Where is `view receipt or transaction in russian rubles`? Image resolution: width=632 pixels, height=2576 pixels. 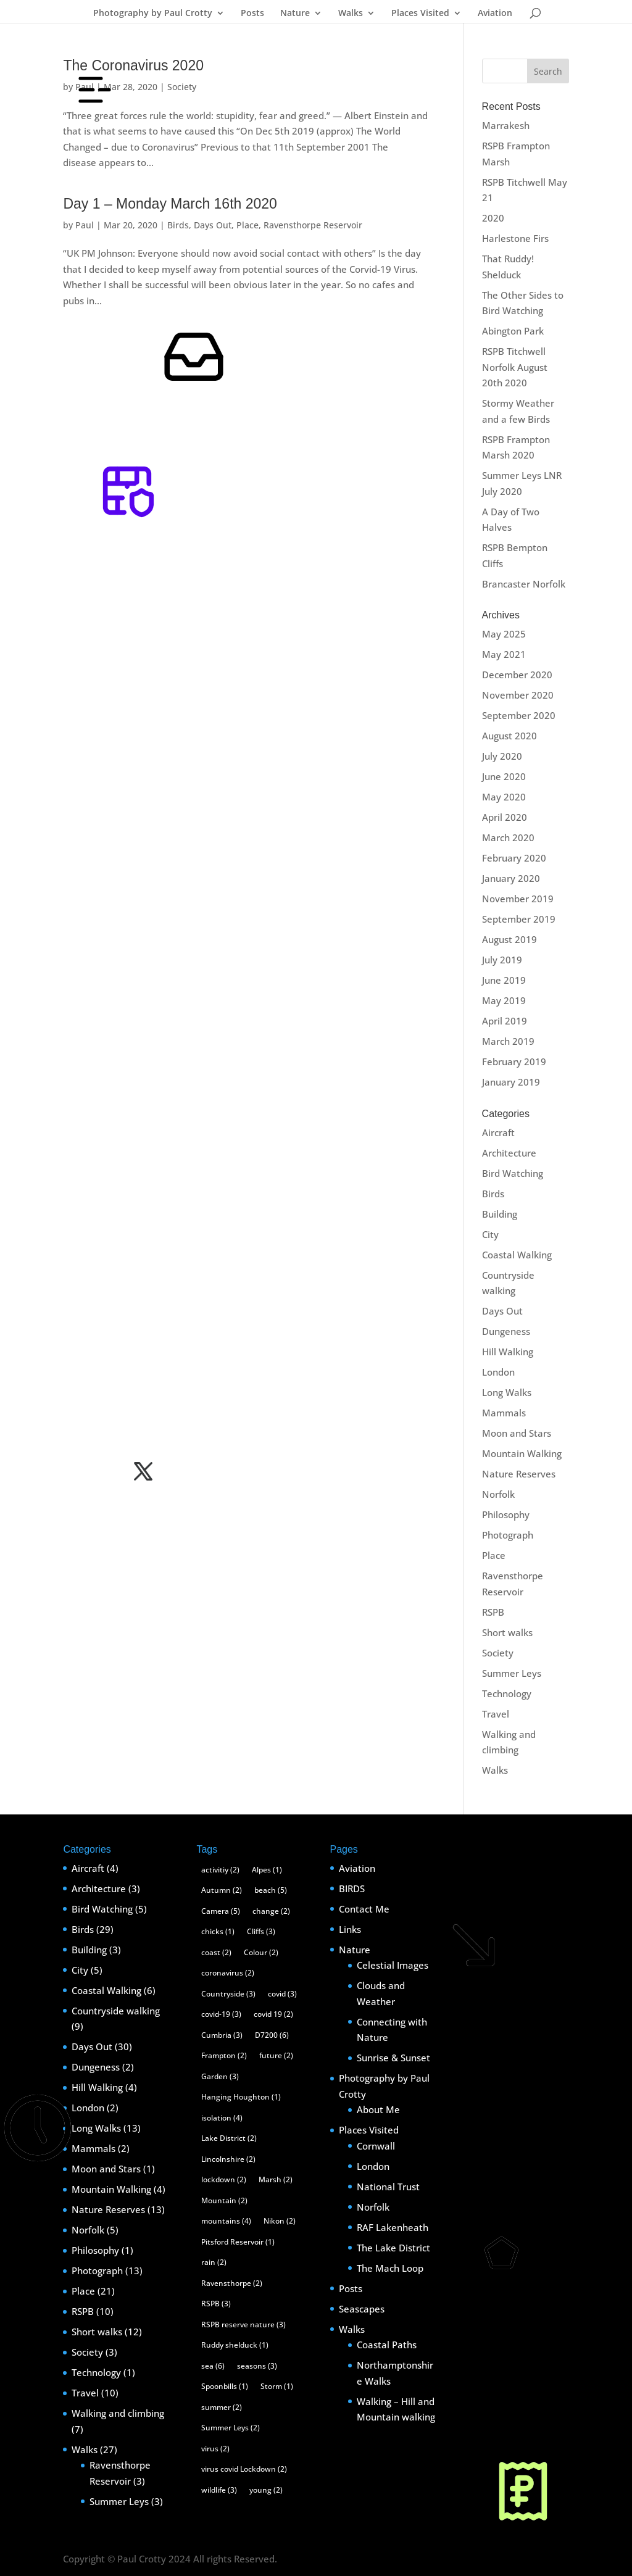
view receipt or transaction in russian rubles is located at coordinates (523, 2491).